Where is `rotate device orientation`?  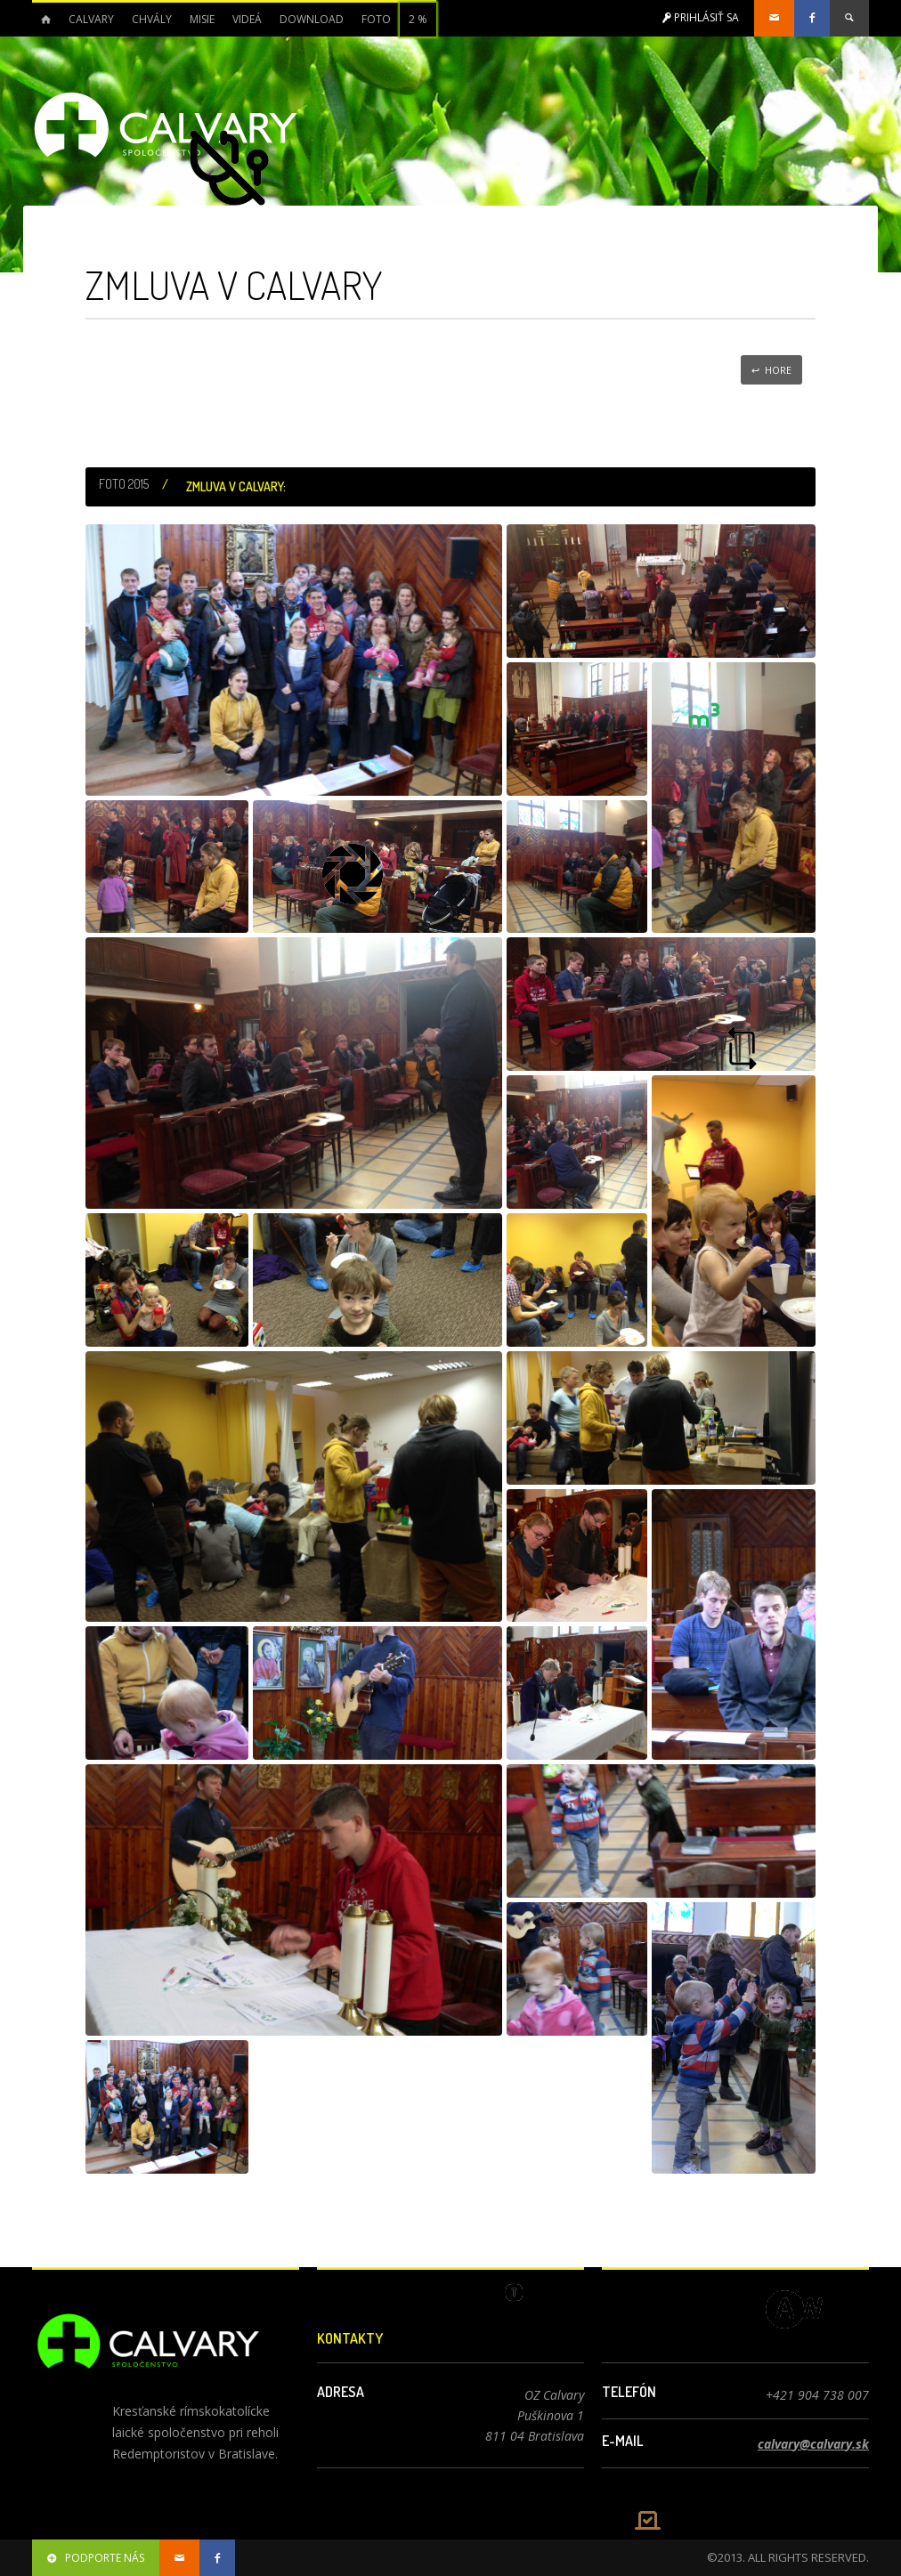
rotate device orientation is located at coordinates (742, 1048).